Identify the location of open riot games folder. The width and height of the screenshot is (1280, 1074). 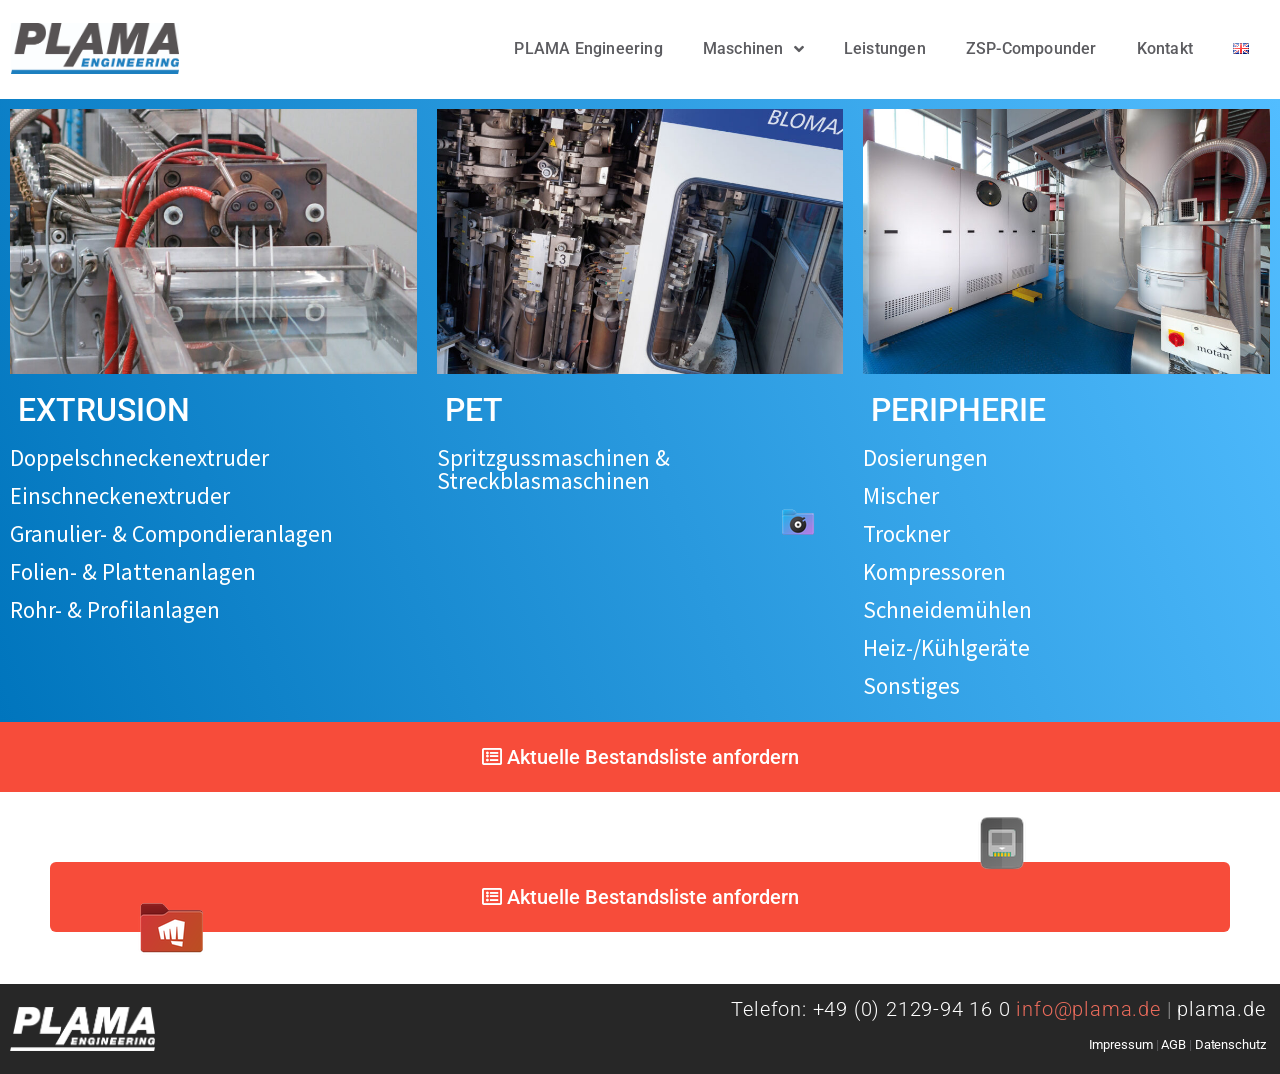
(171, 929).